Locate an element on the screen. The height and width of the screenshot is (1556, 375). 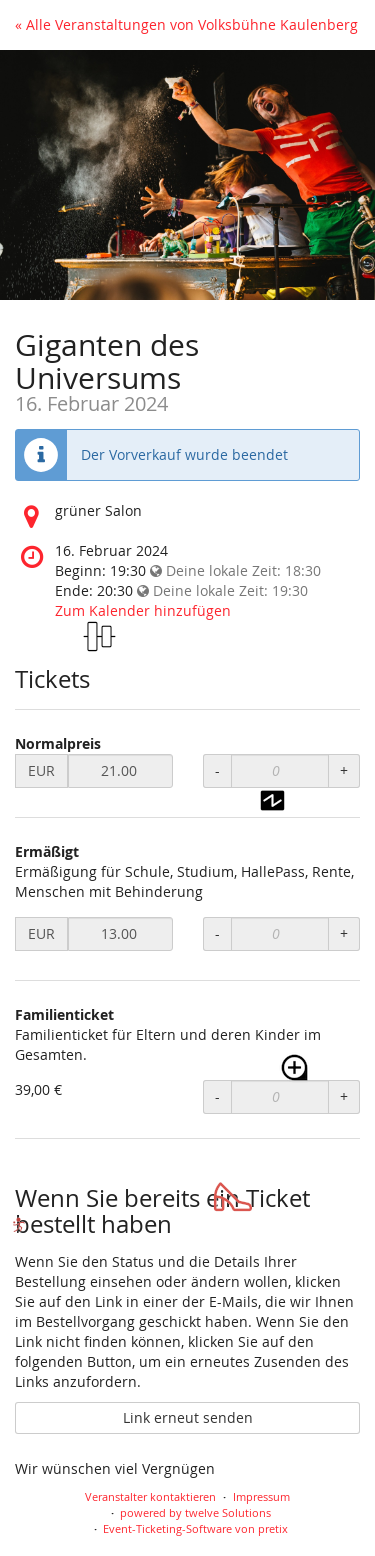
browse women's footwear category is located at coordinates (231, 1198).